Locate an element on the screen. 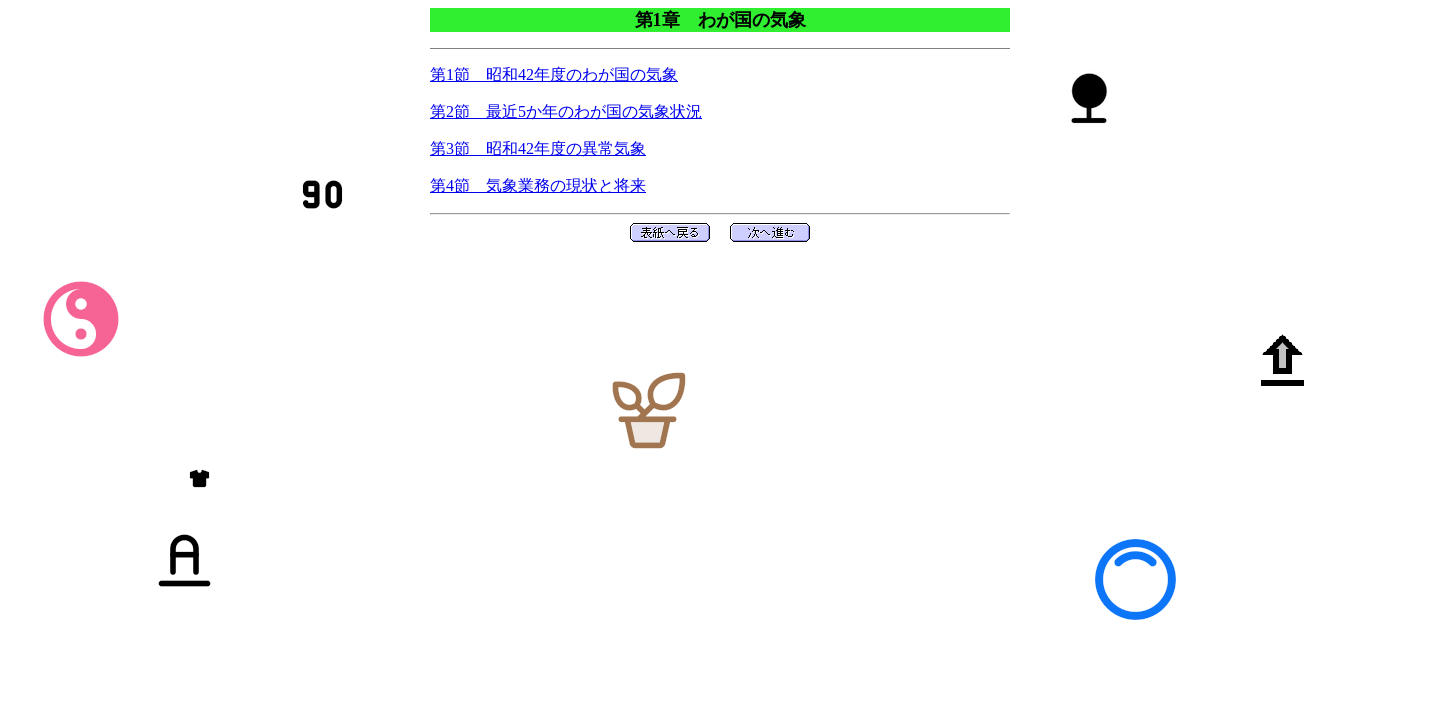  browse clothing or apparel items is located at coordinates (199, 478).